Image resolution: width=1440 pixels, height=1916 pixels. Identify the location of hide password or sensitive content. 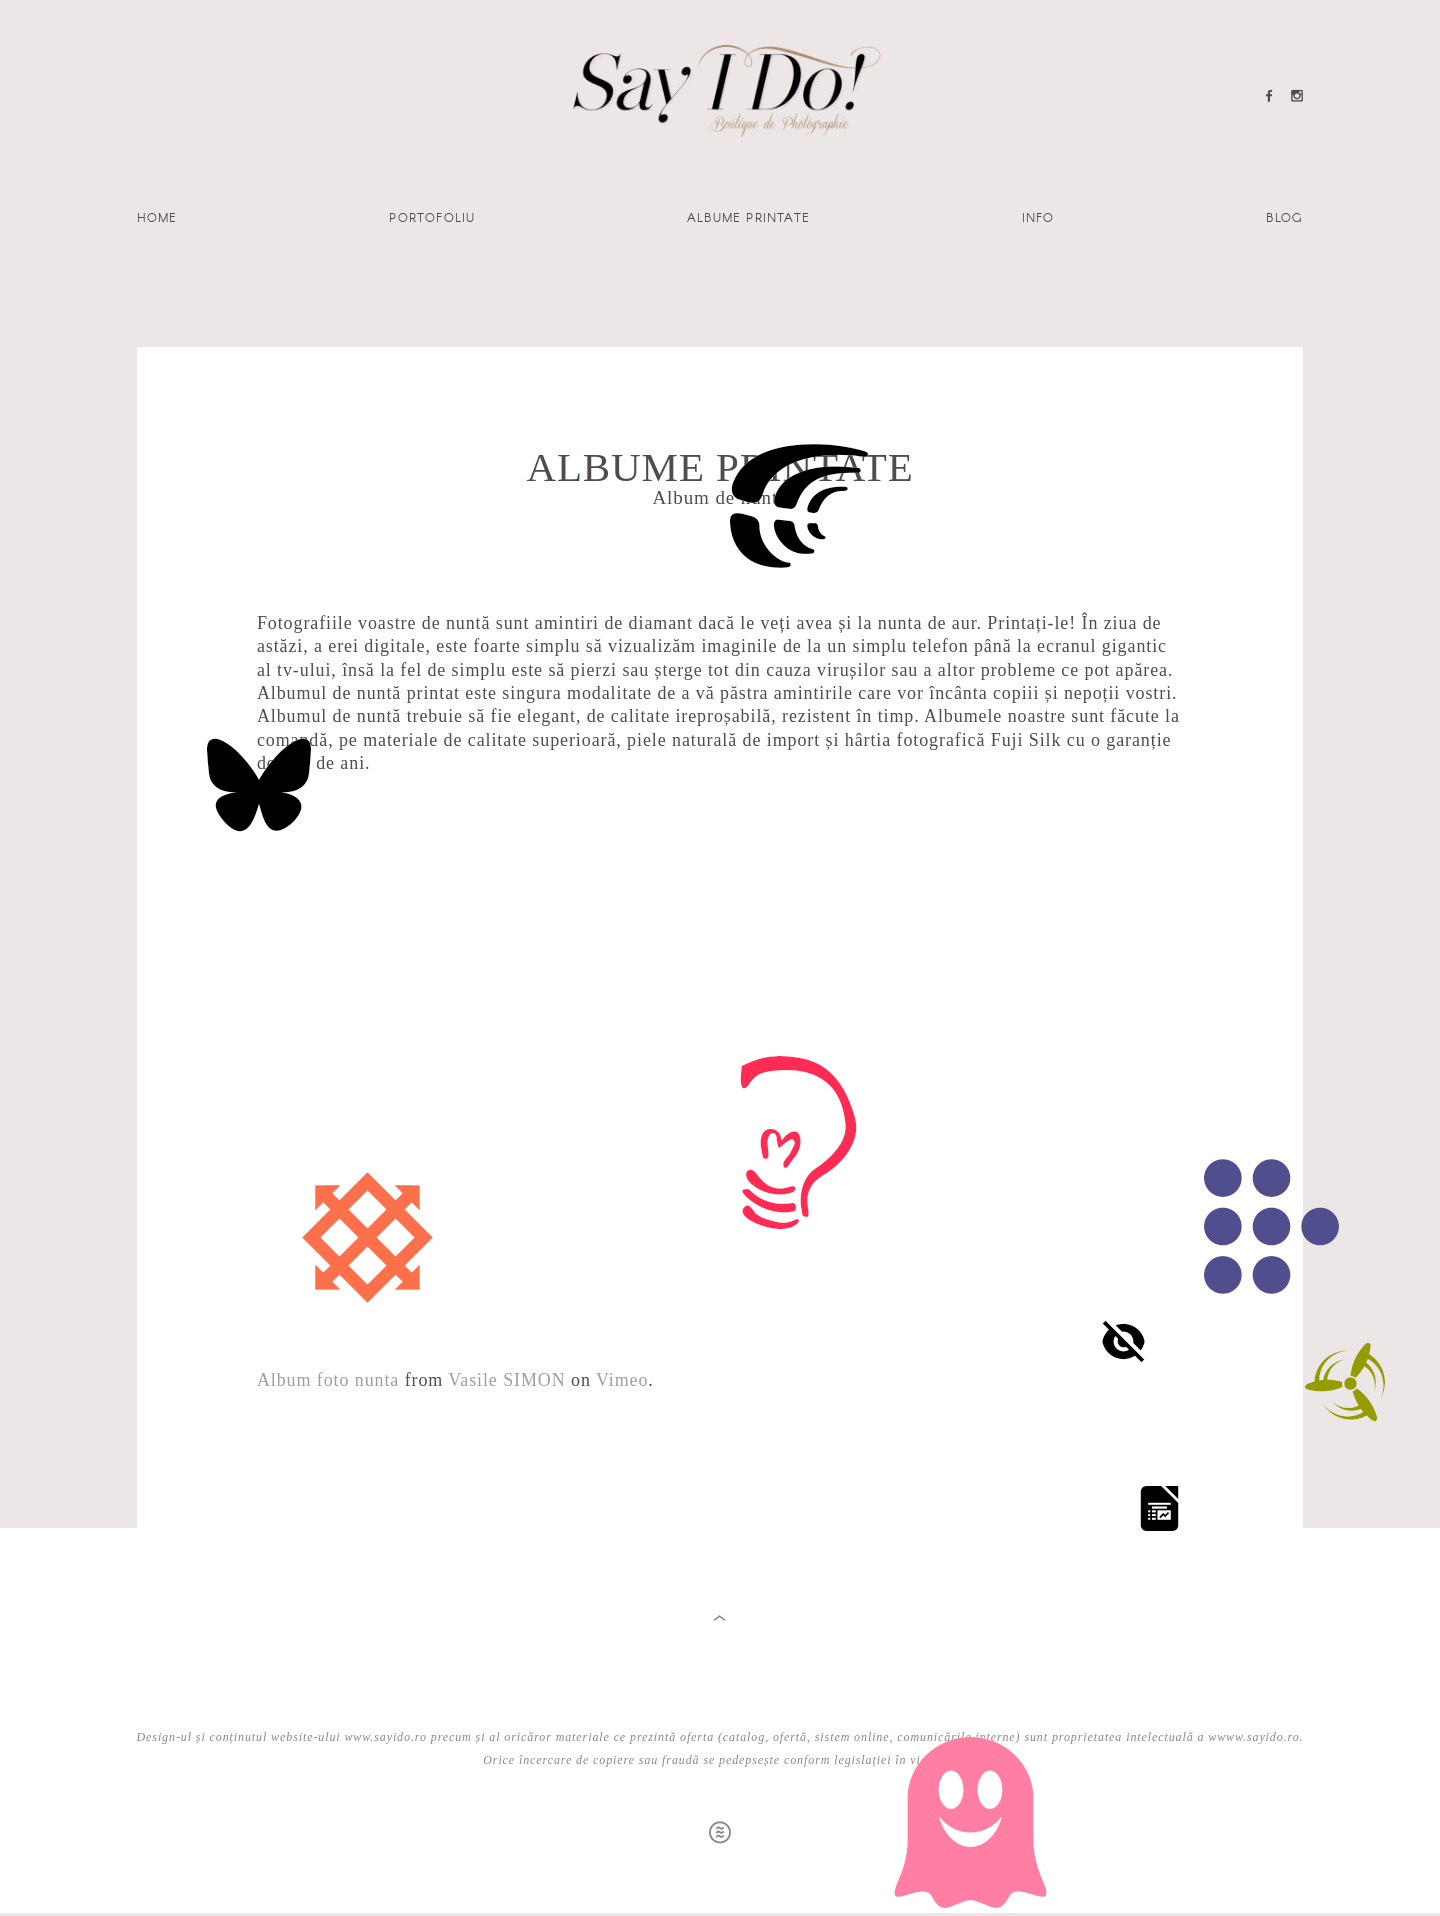
(1123, 1341).